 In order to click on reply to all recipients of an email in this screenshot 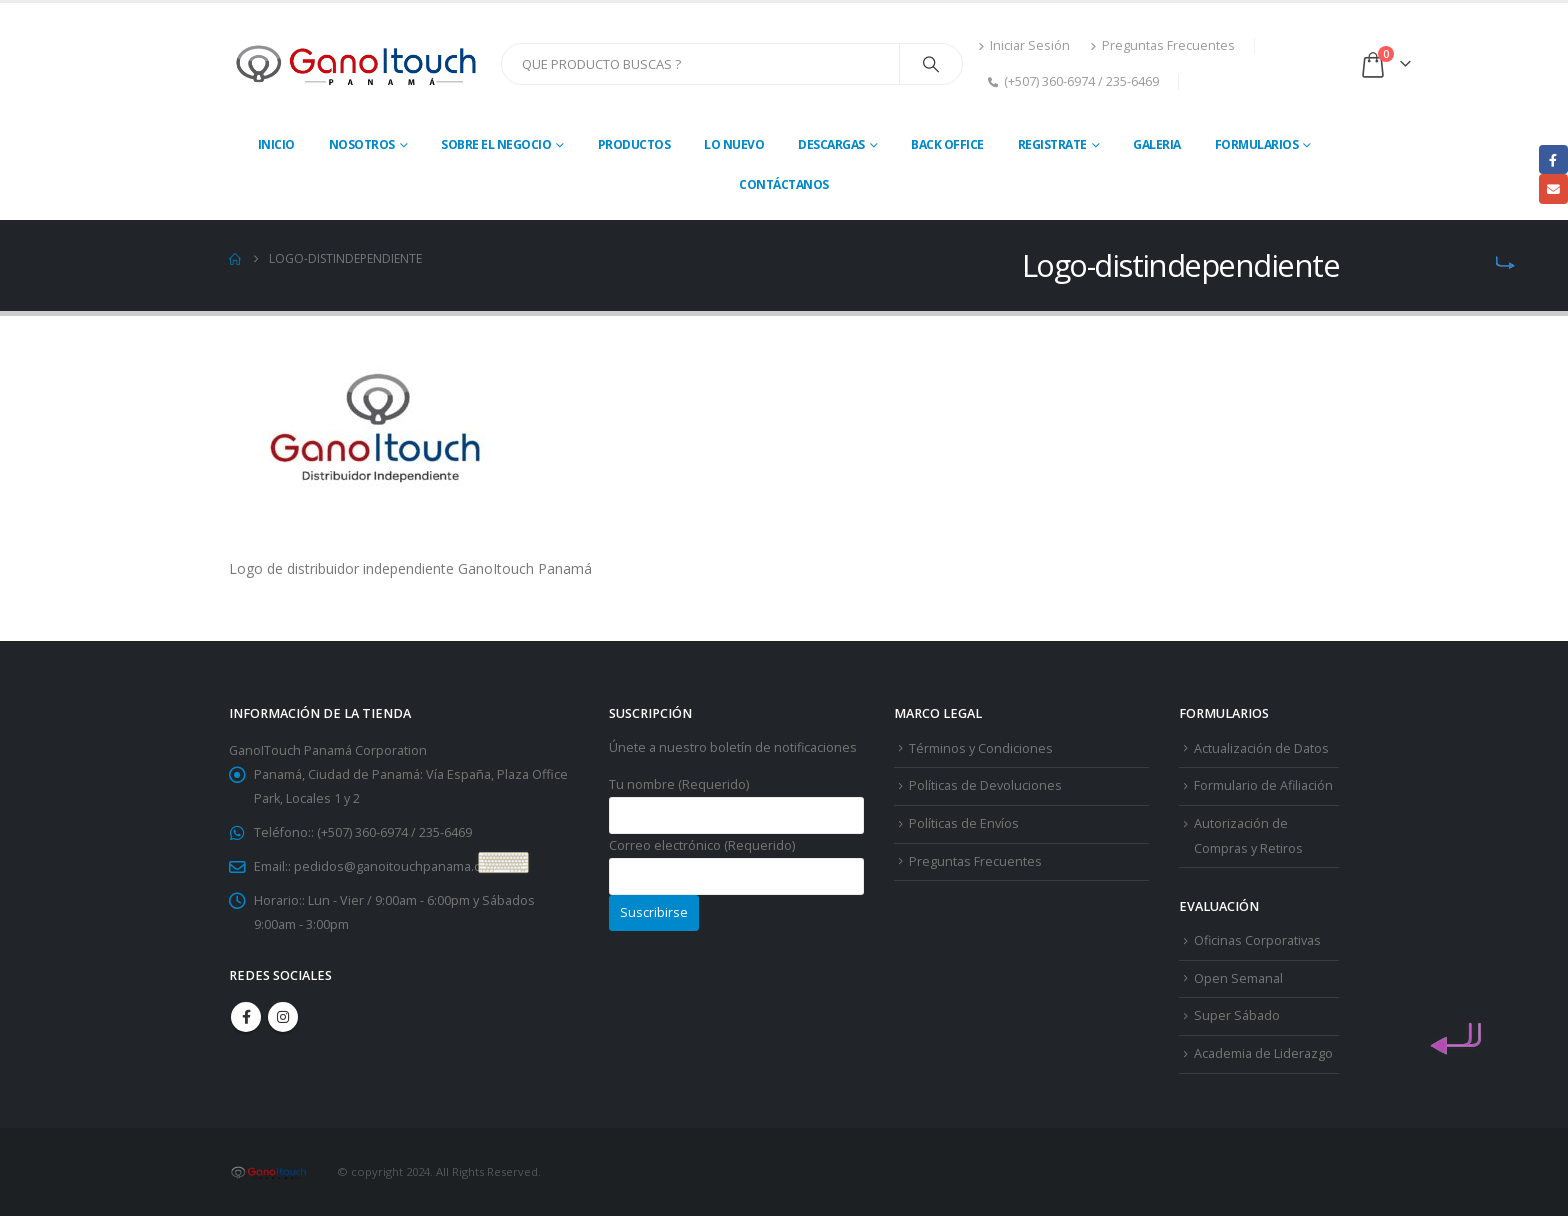, I will do `click(1455, 1035)`.